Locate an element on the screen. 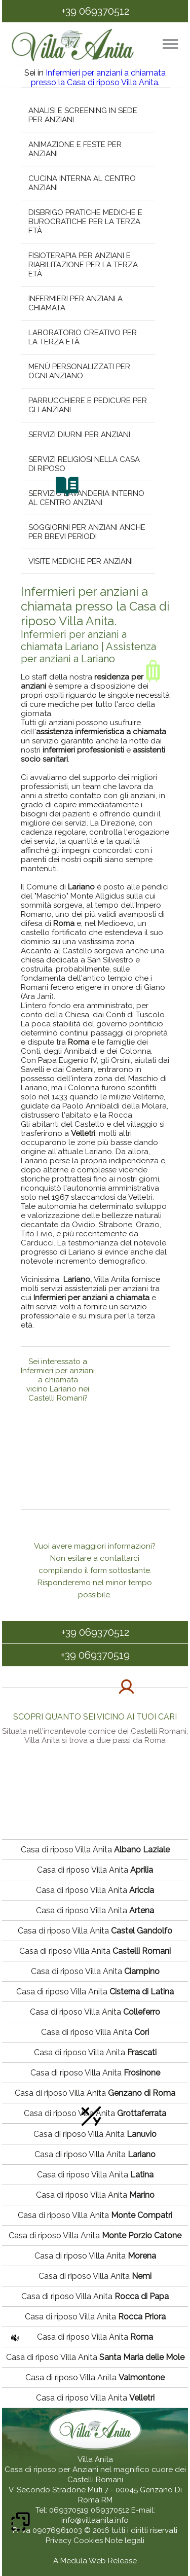 The width and height of the screenshot is (190, 2576). open reading mode or e-reader is located at coordinates (67, 485).